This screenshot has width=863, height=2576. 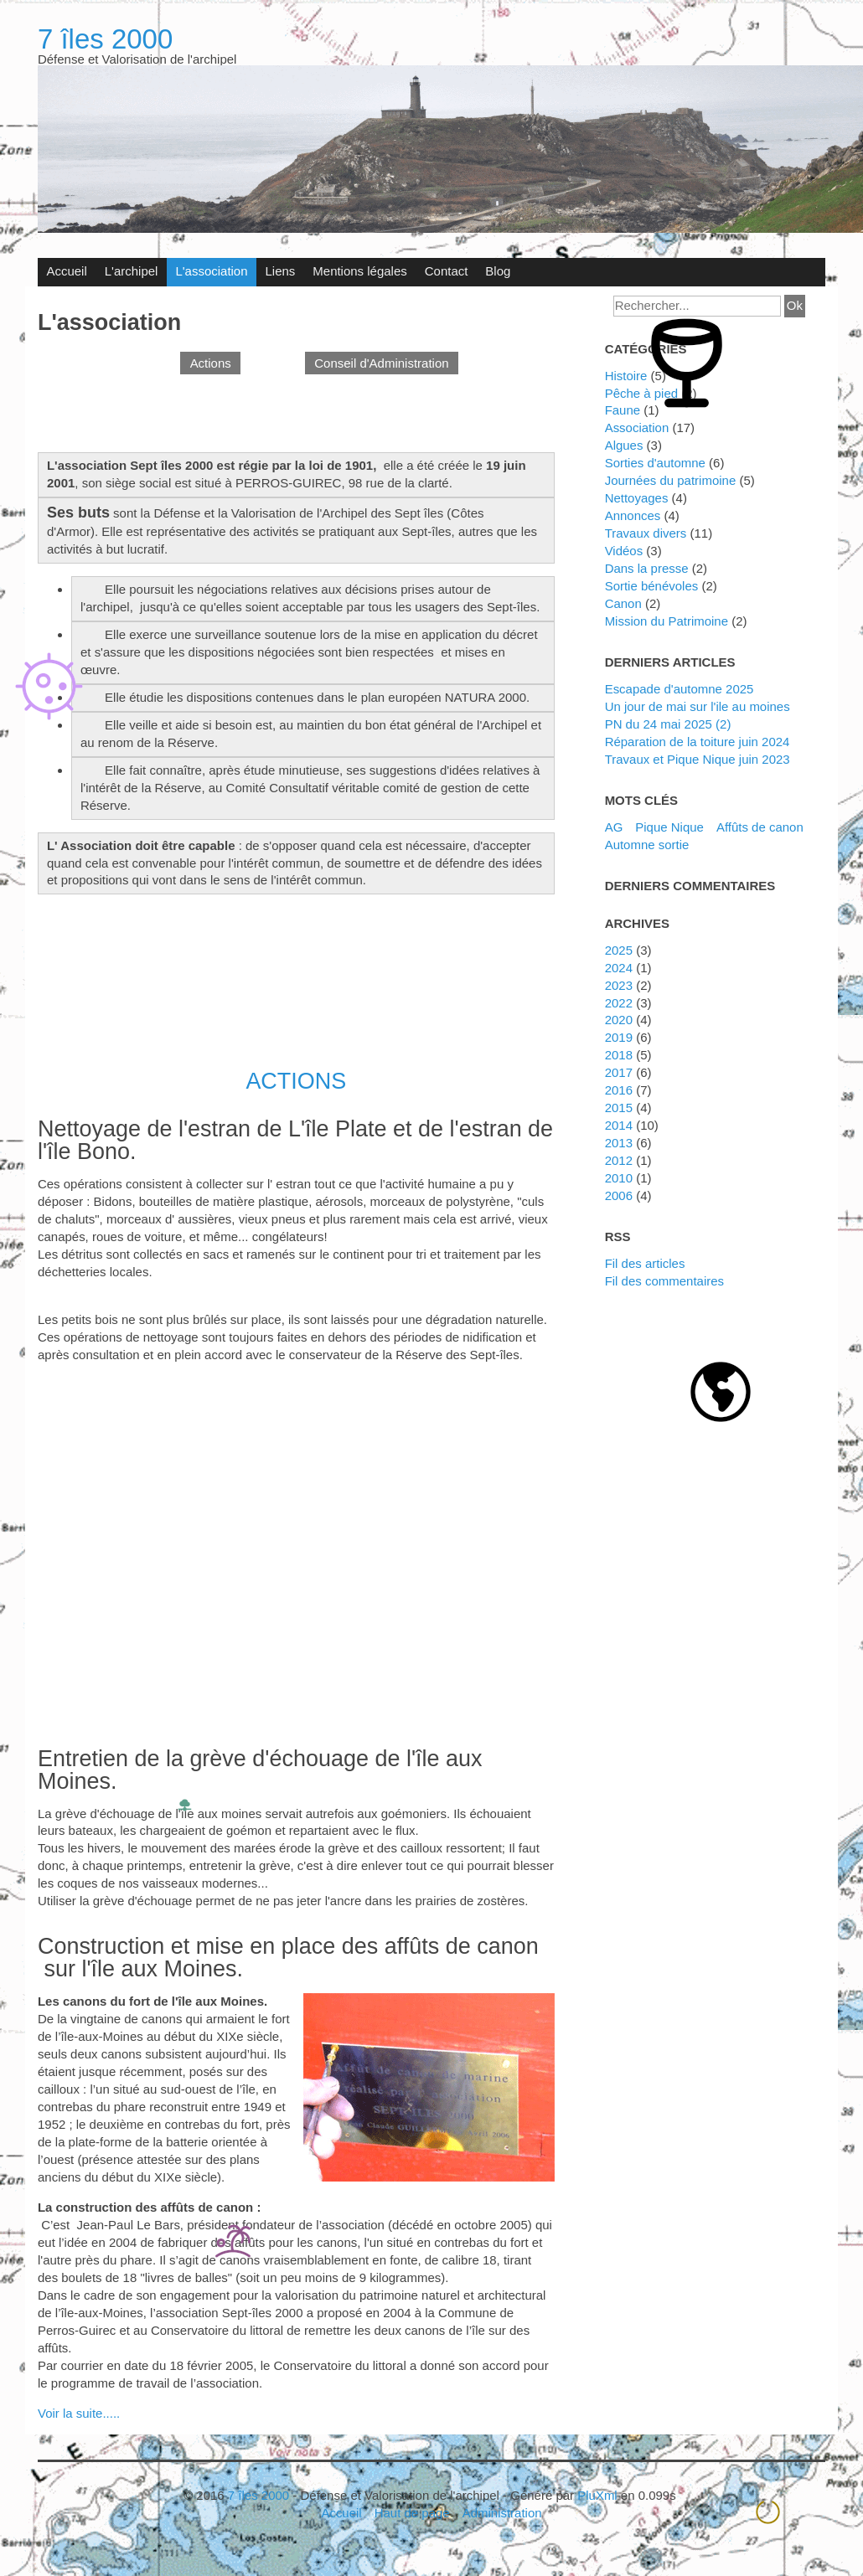 What do you see at coordinates (184, 1805) in the screenshot?
I see `cloud data sync status` at bounding box center [184, 1805].